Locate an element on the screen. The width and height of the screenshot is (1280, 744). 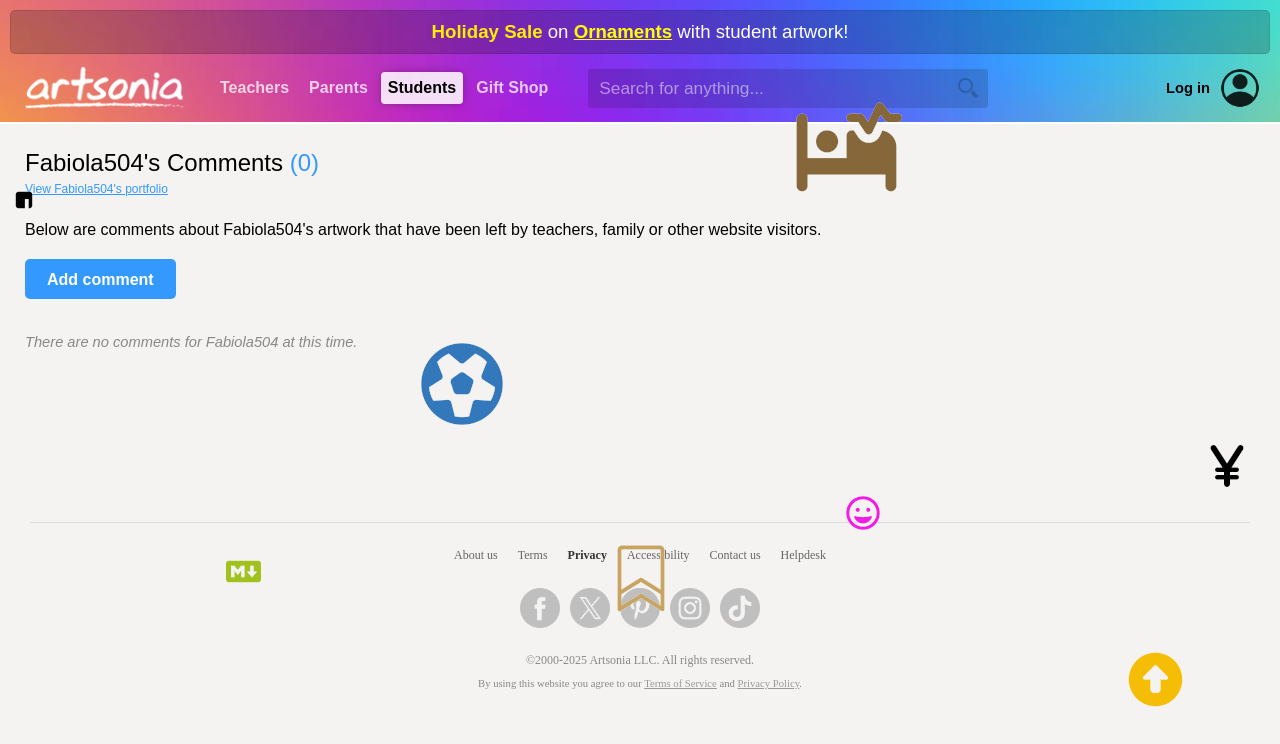
react with a happy expression is located at coordinates (863, 513).